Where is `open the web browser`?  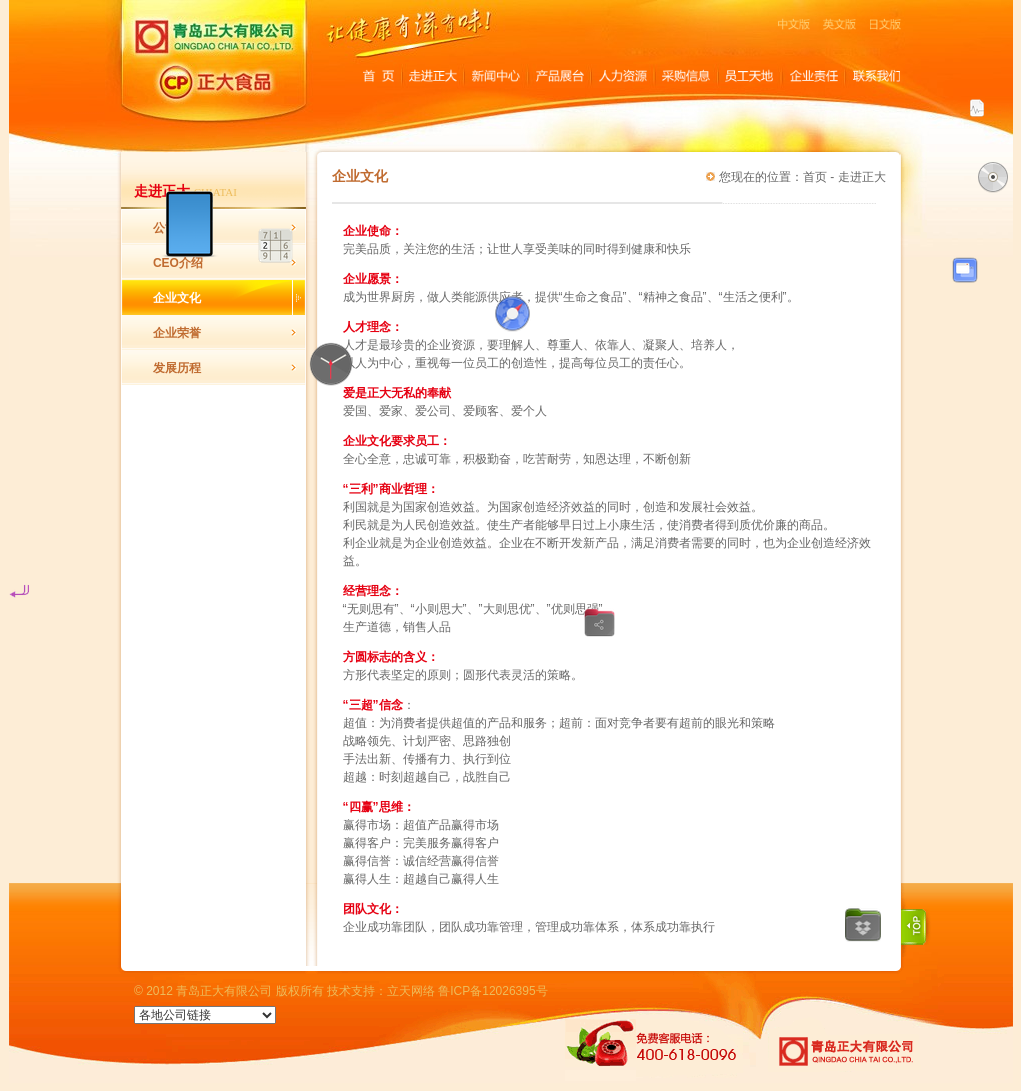
open the web browser is located at coordinates (512, 313).